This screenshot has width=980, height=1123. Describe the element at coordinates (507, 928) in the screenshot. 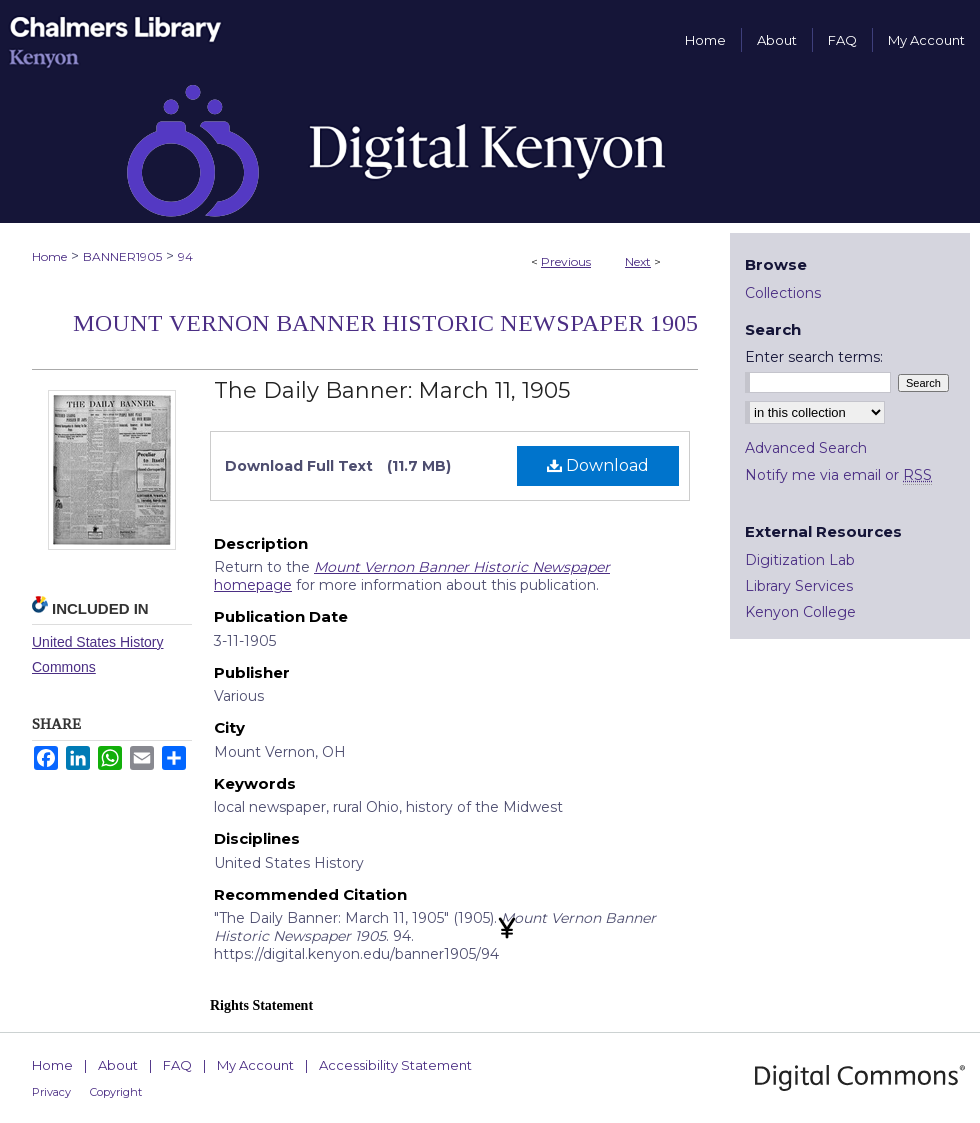

I see `select Japanese yen as currency` at that location.